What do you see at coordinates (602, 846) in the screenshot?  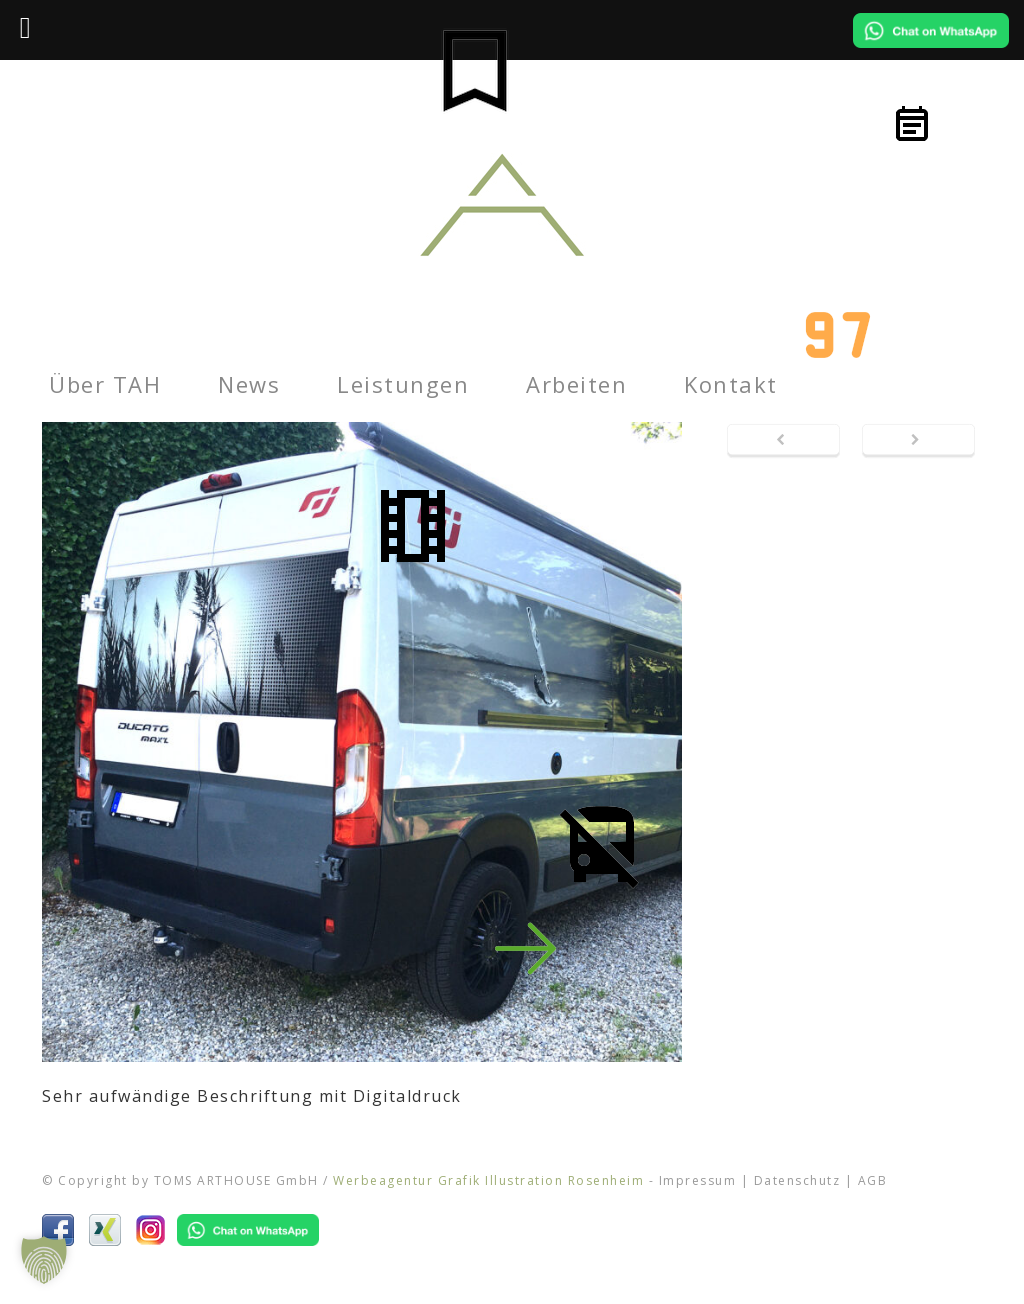 I see `no transfer available at this stop` at bounding box center [602, 846].